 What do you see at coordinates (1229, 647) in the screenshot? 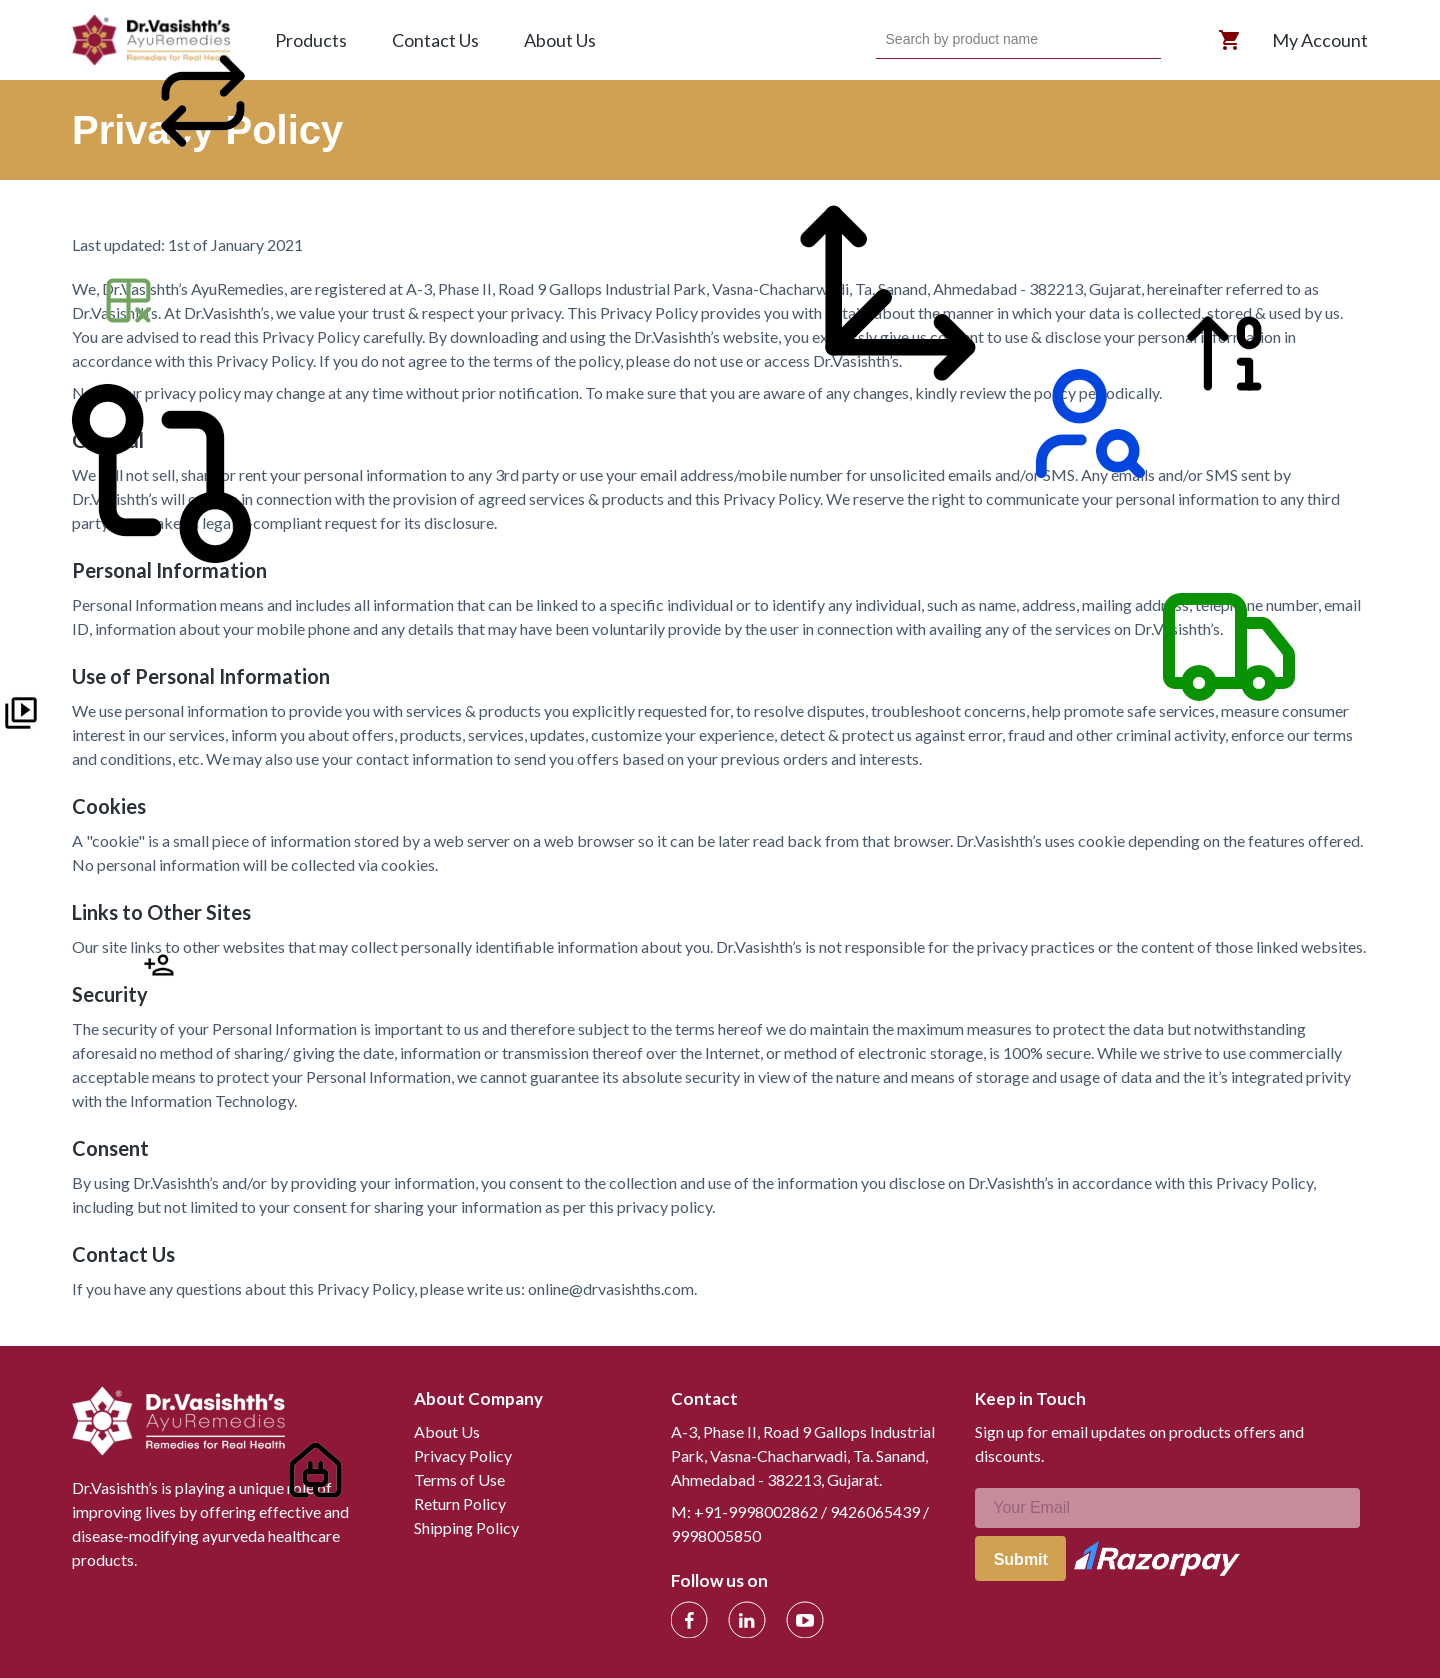
I see `track your delivery or shipment` at bounding box center [1229, 647].